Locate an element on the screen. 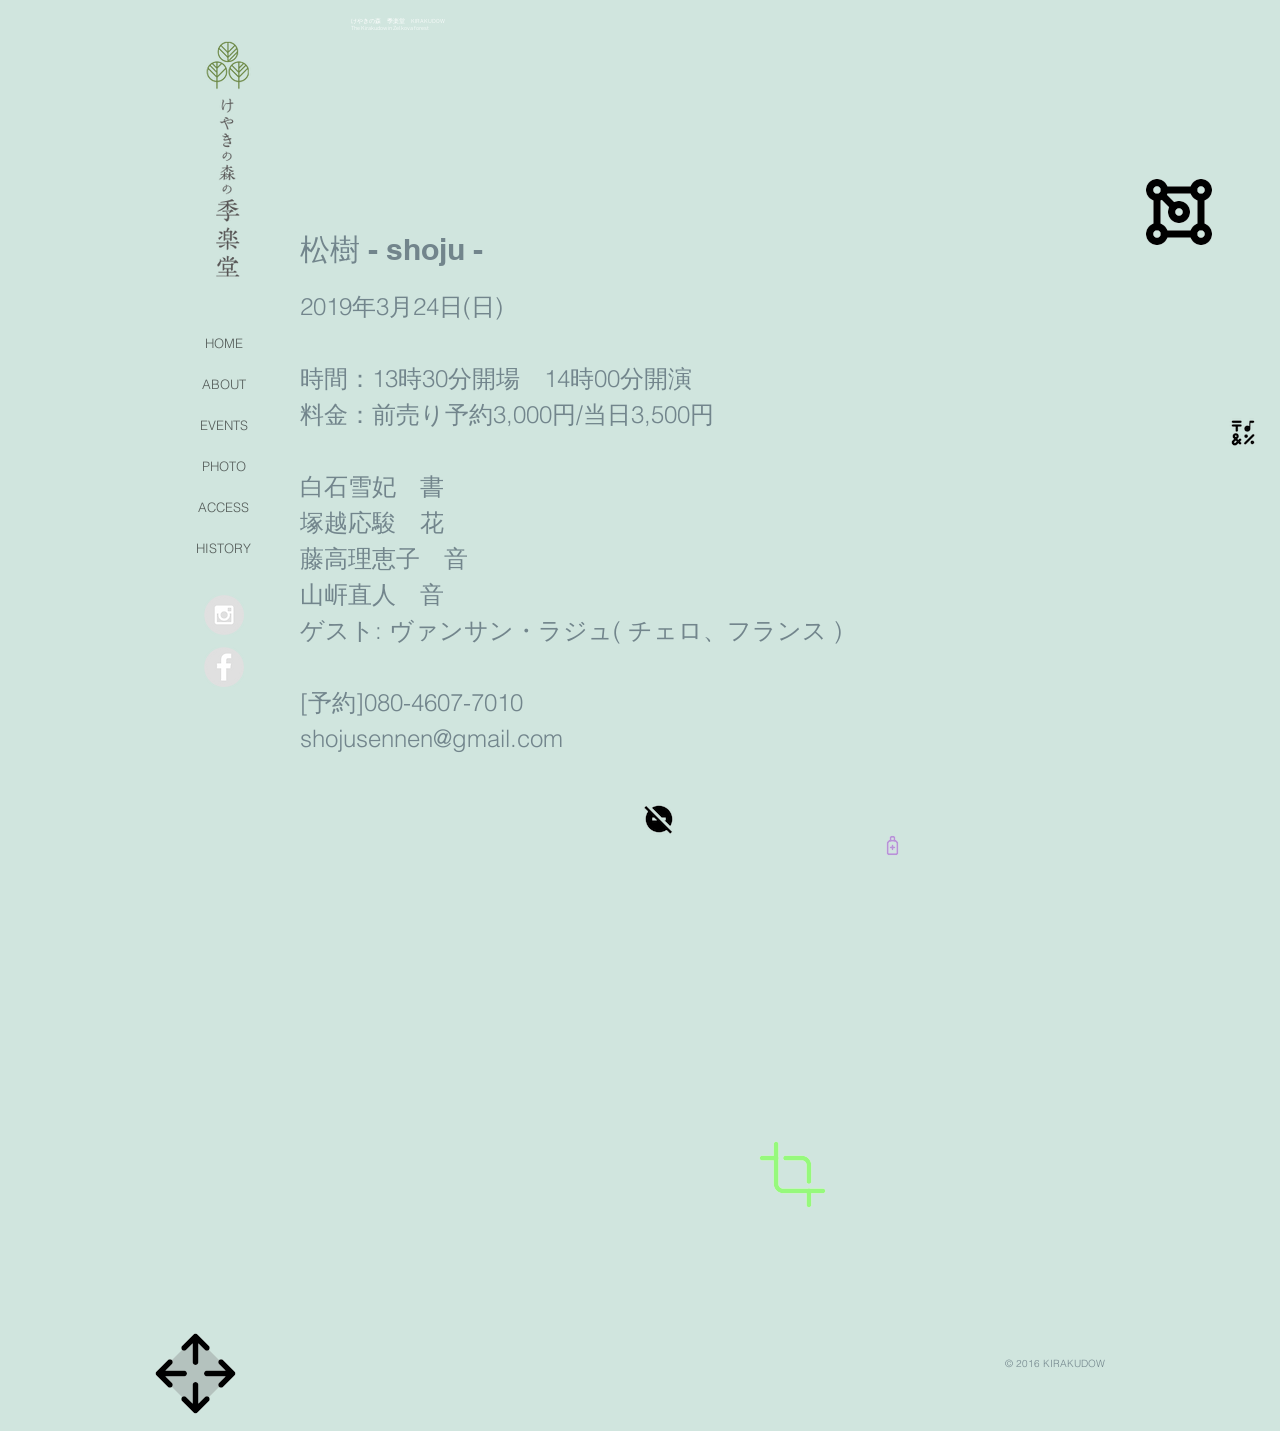 Image resolution: width=1280 pixels, height=1431 pixels. access medication or health information is located at coordinates (892, 845).